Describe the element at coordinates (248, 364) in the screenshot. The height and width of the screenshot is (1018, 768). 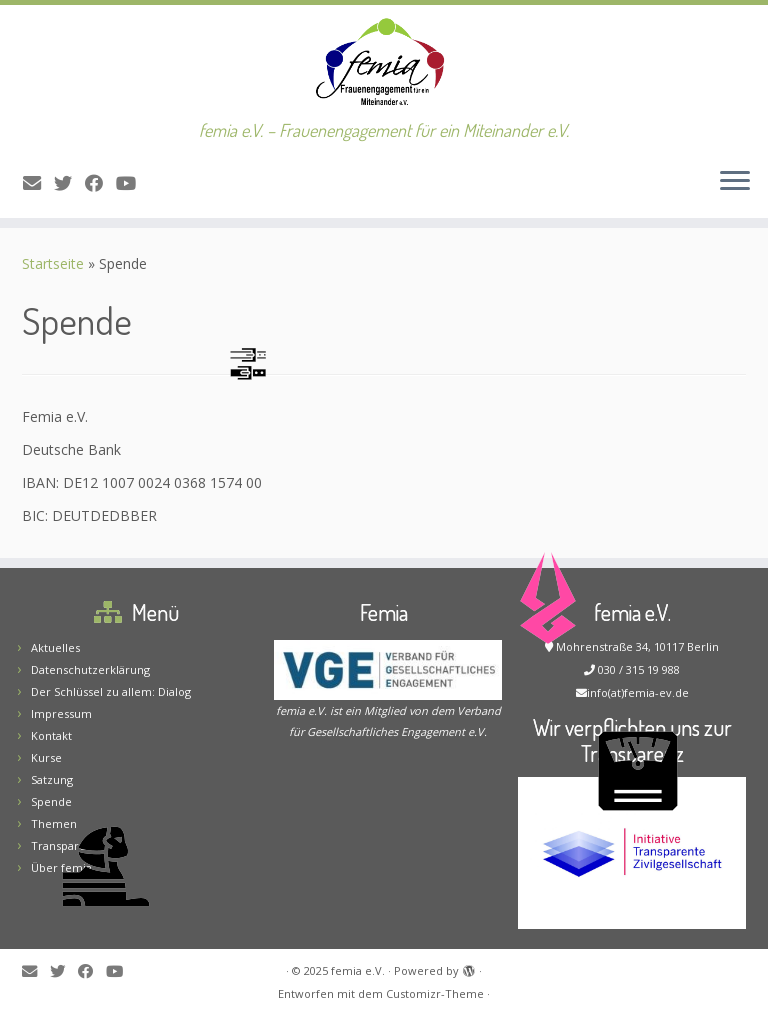
I see `view belt or accessory options` at that location.